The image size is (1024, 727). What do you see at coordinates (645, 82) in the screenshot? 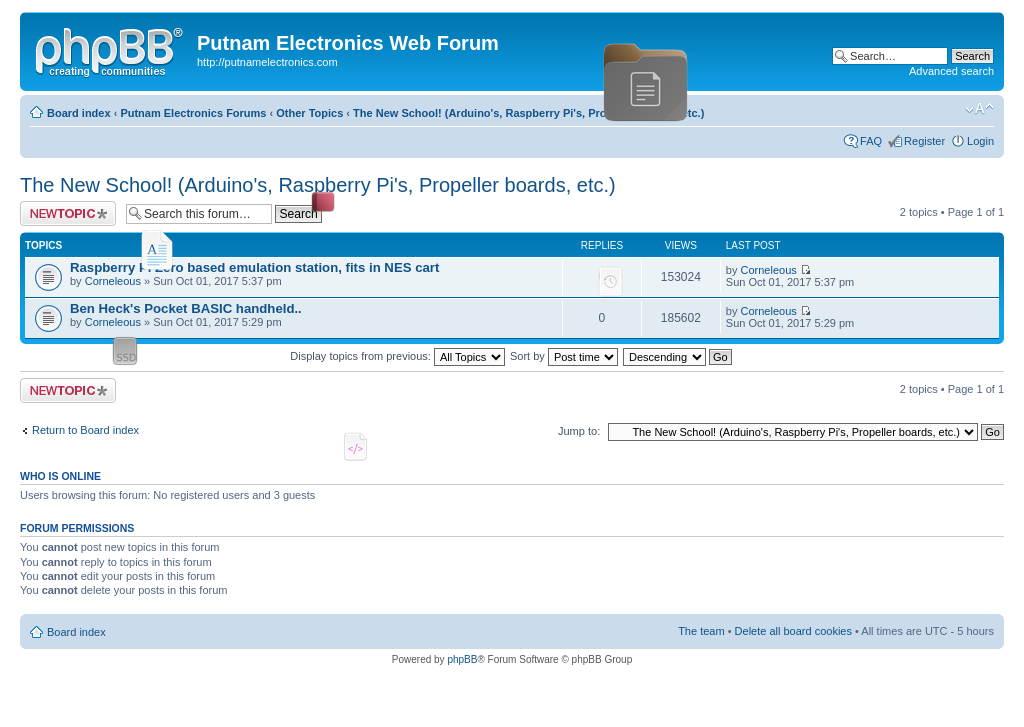
I see `open your documents folder` at bounding box center [645, 82].